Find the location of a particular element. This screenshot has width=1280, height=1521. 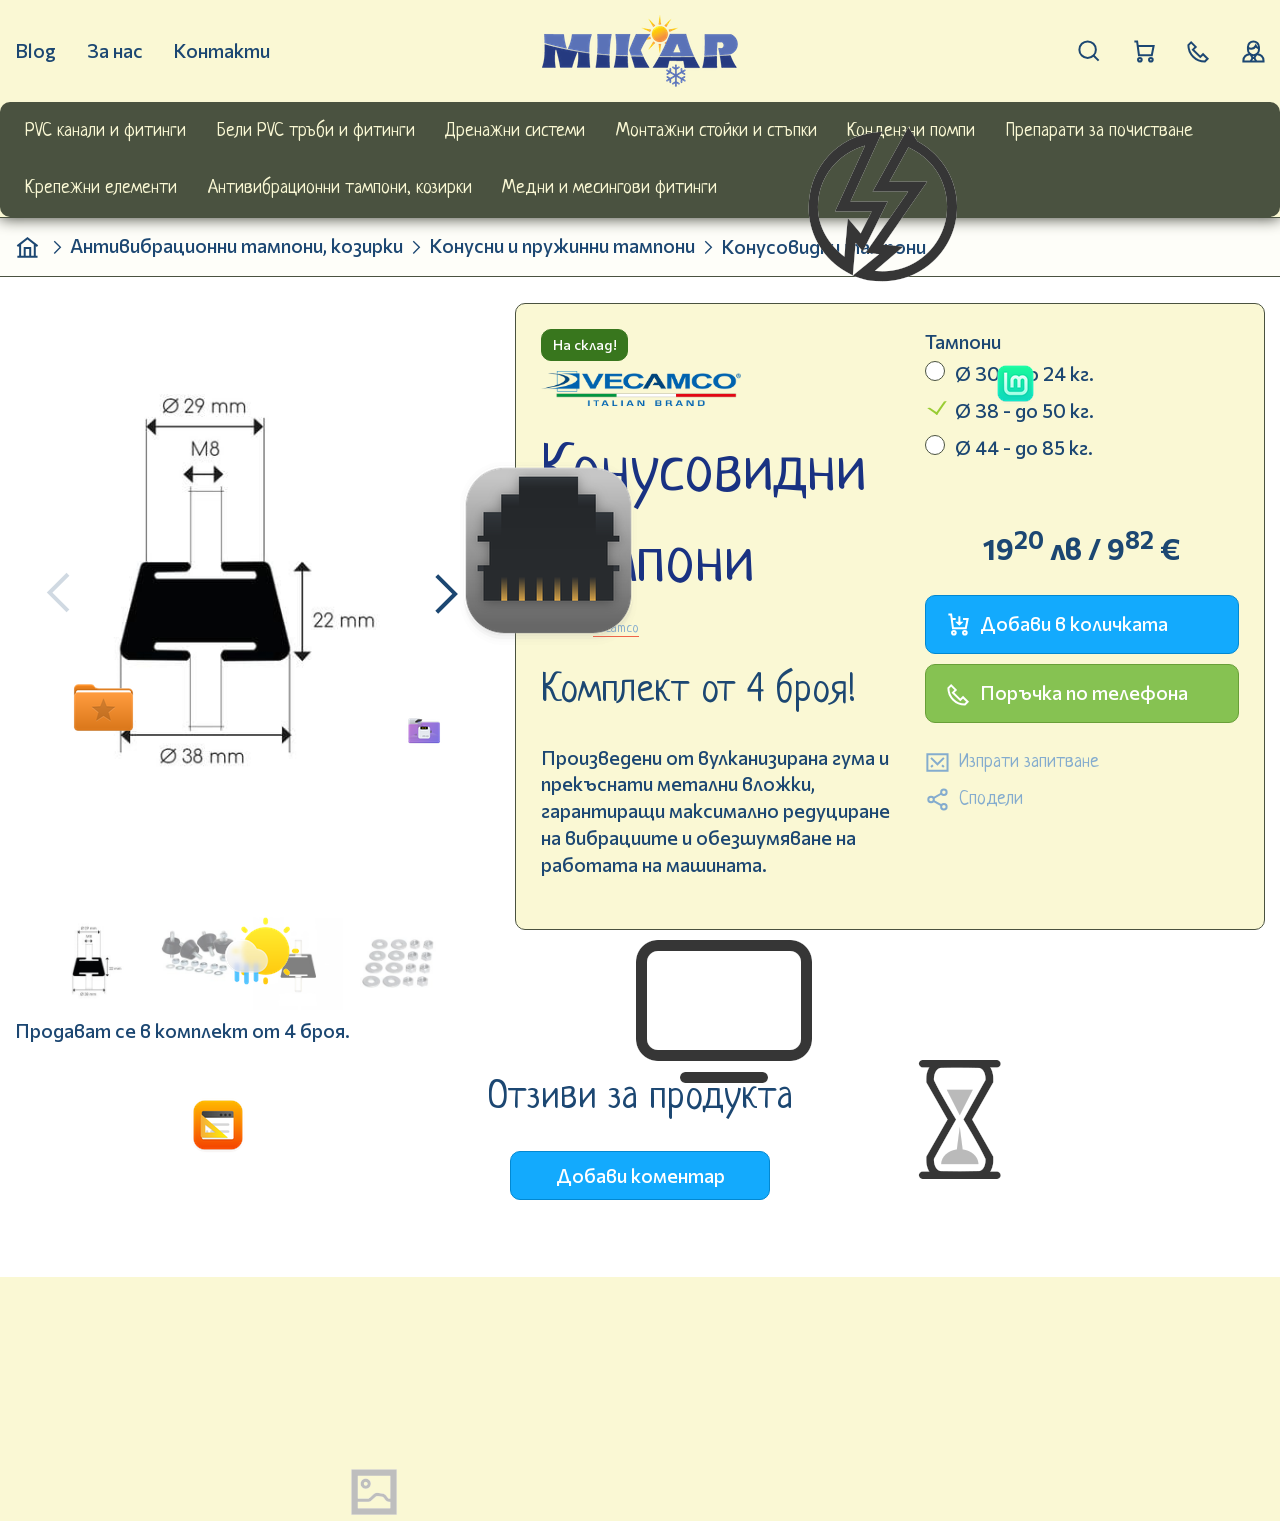

open linux mint welcome screen is located at coordinates (1015, 383).